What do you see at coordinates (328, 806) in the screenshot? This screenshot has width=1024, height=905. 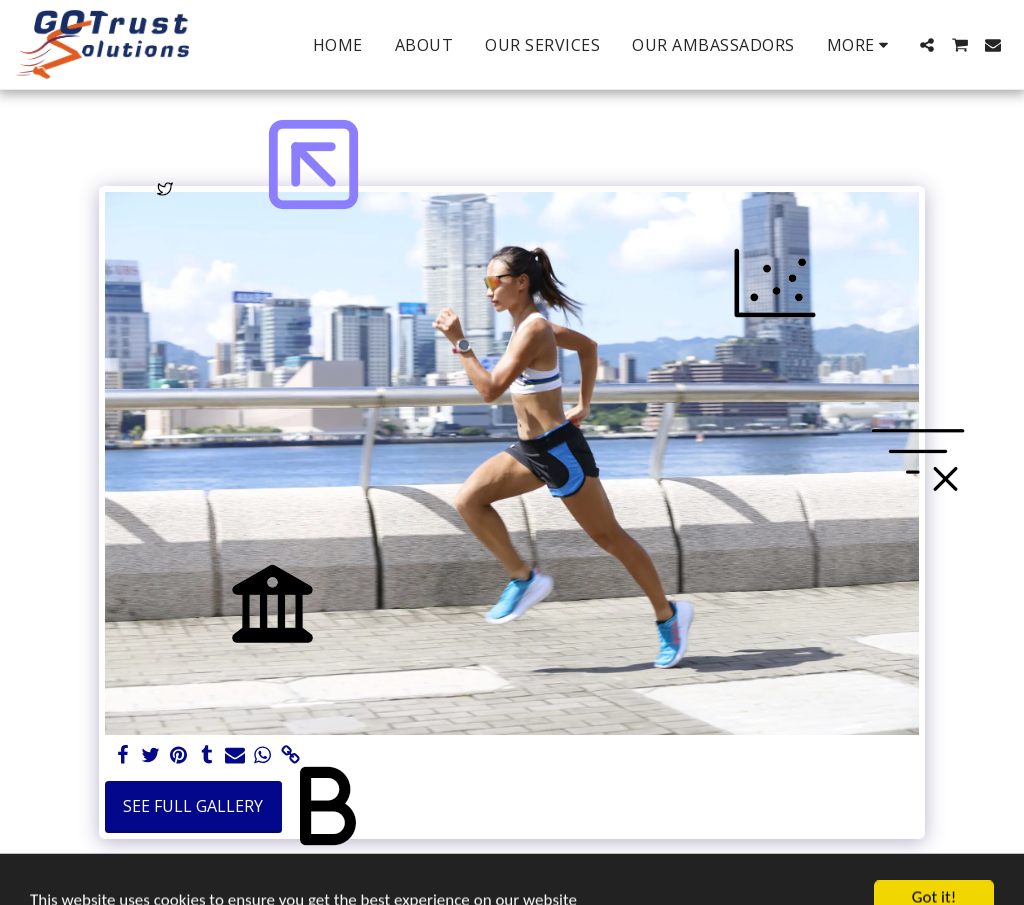 I see `apply bold formatting to selected text` at bounding box center [328, 806].